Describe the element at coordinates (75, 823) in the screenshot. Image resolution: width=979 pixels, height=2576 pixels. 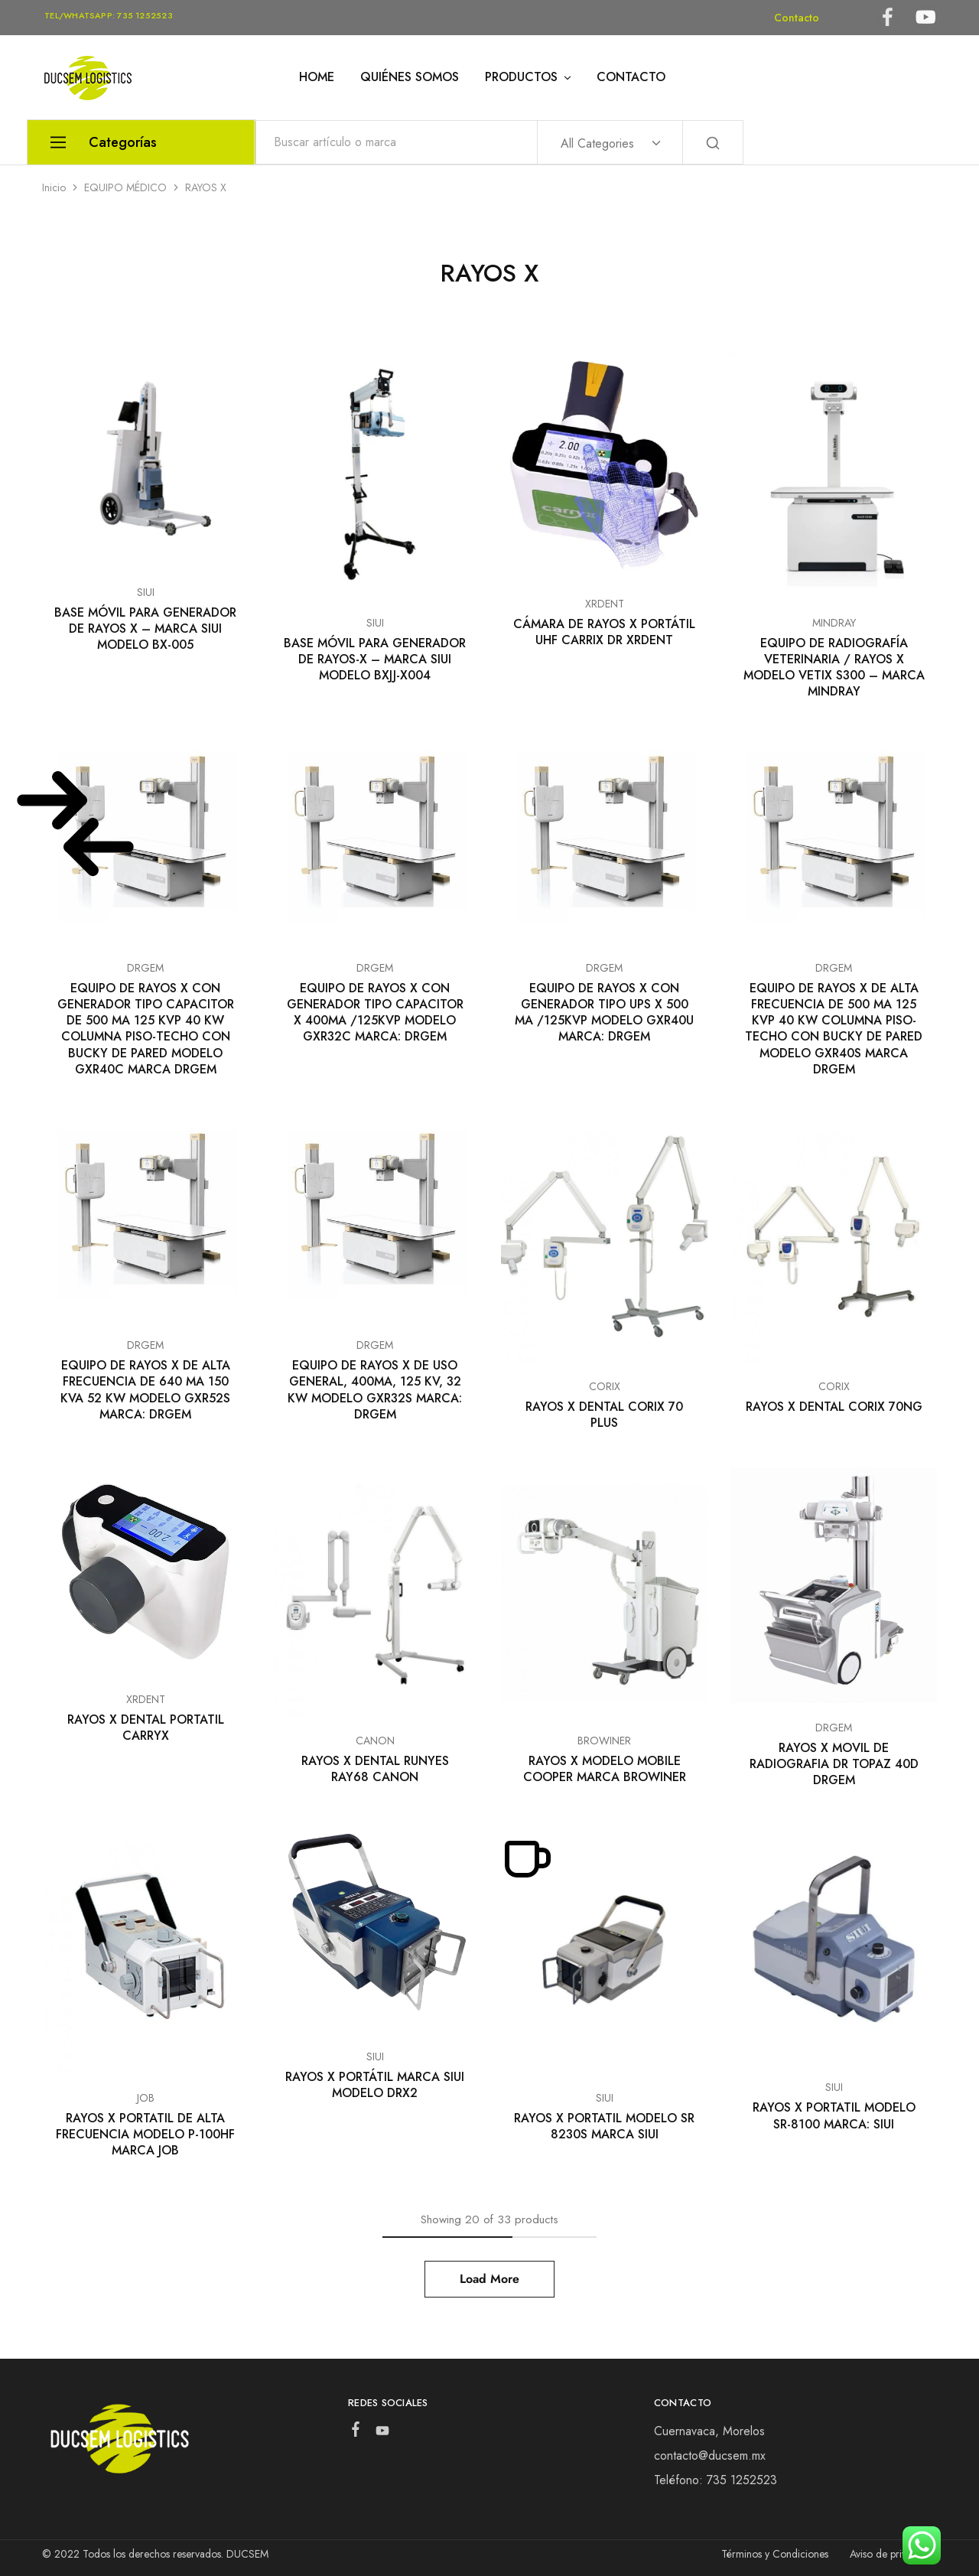
I see `compare or show differences between items` at that location.